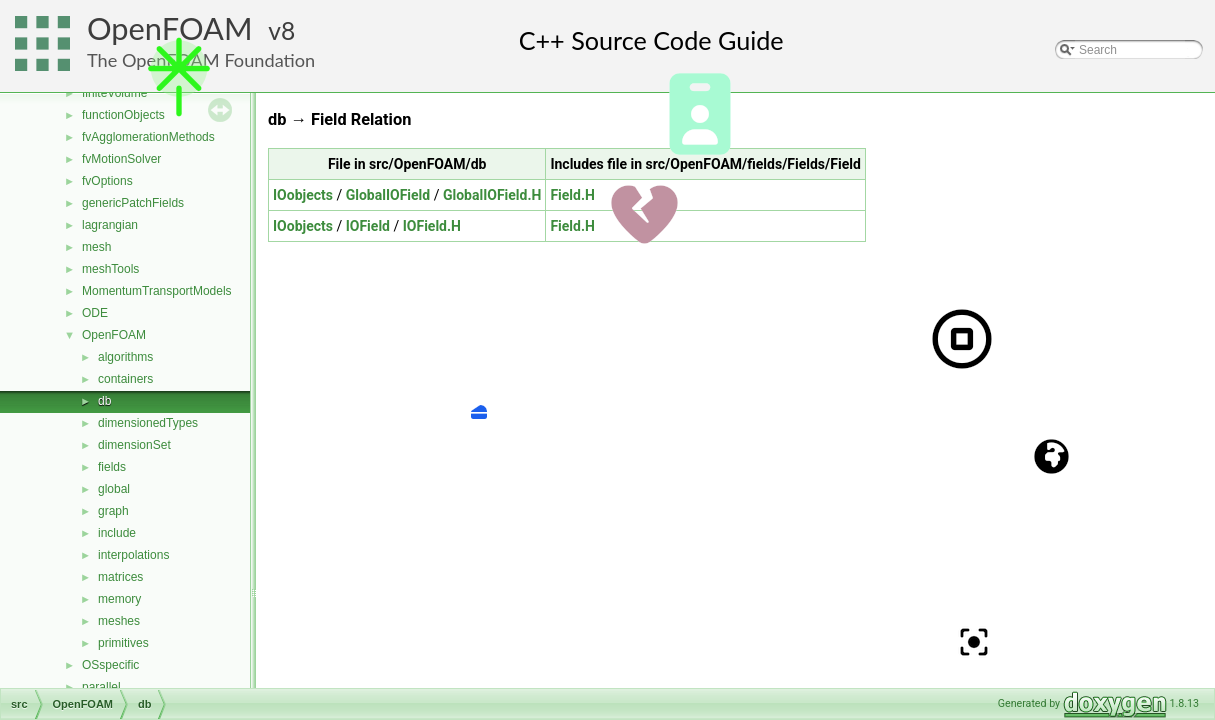  I want to click on view user identification or profile badge, so click(700, 114).